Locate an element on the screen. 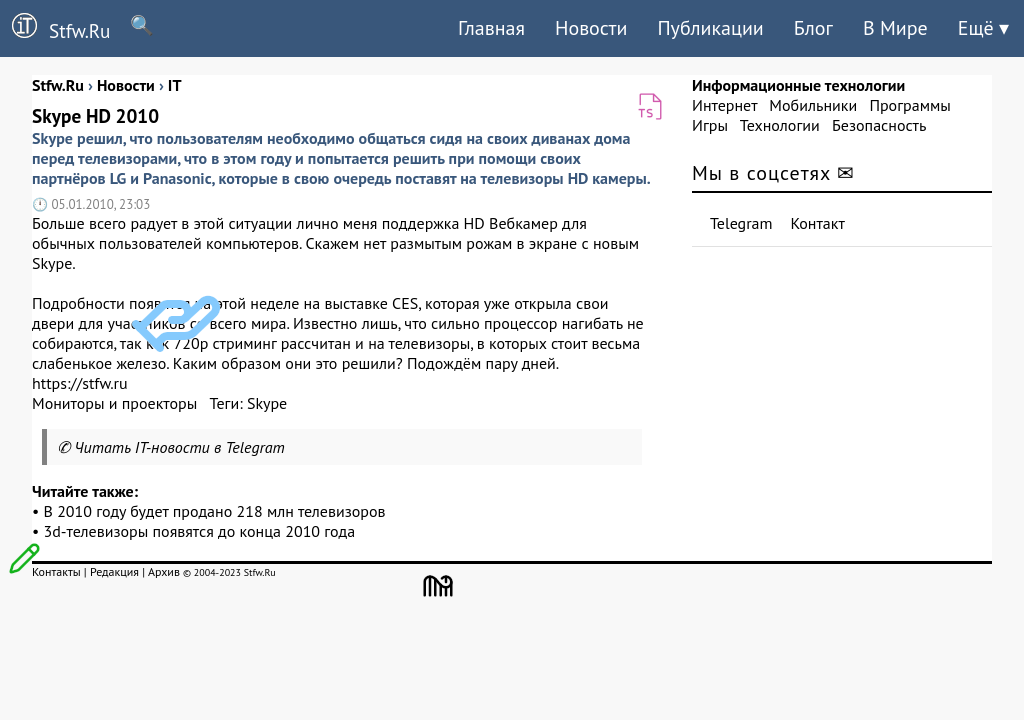  access help or support options is located at coordinates (176, 320).